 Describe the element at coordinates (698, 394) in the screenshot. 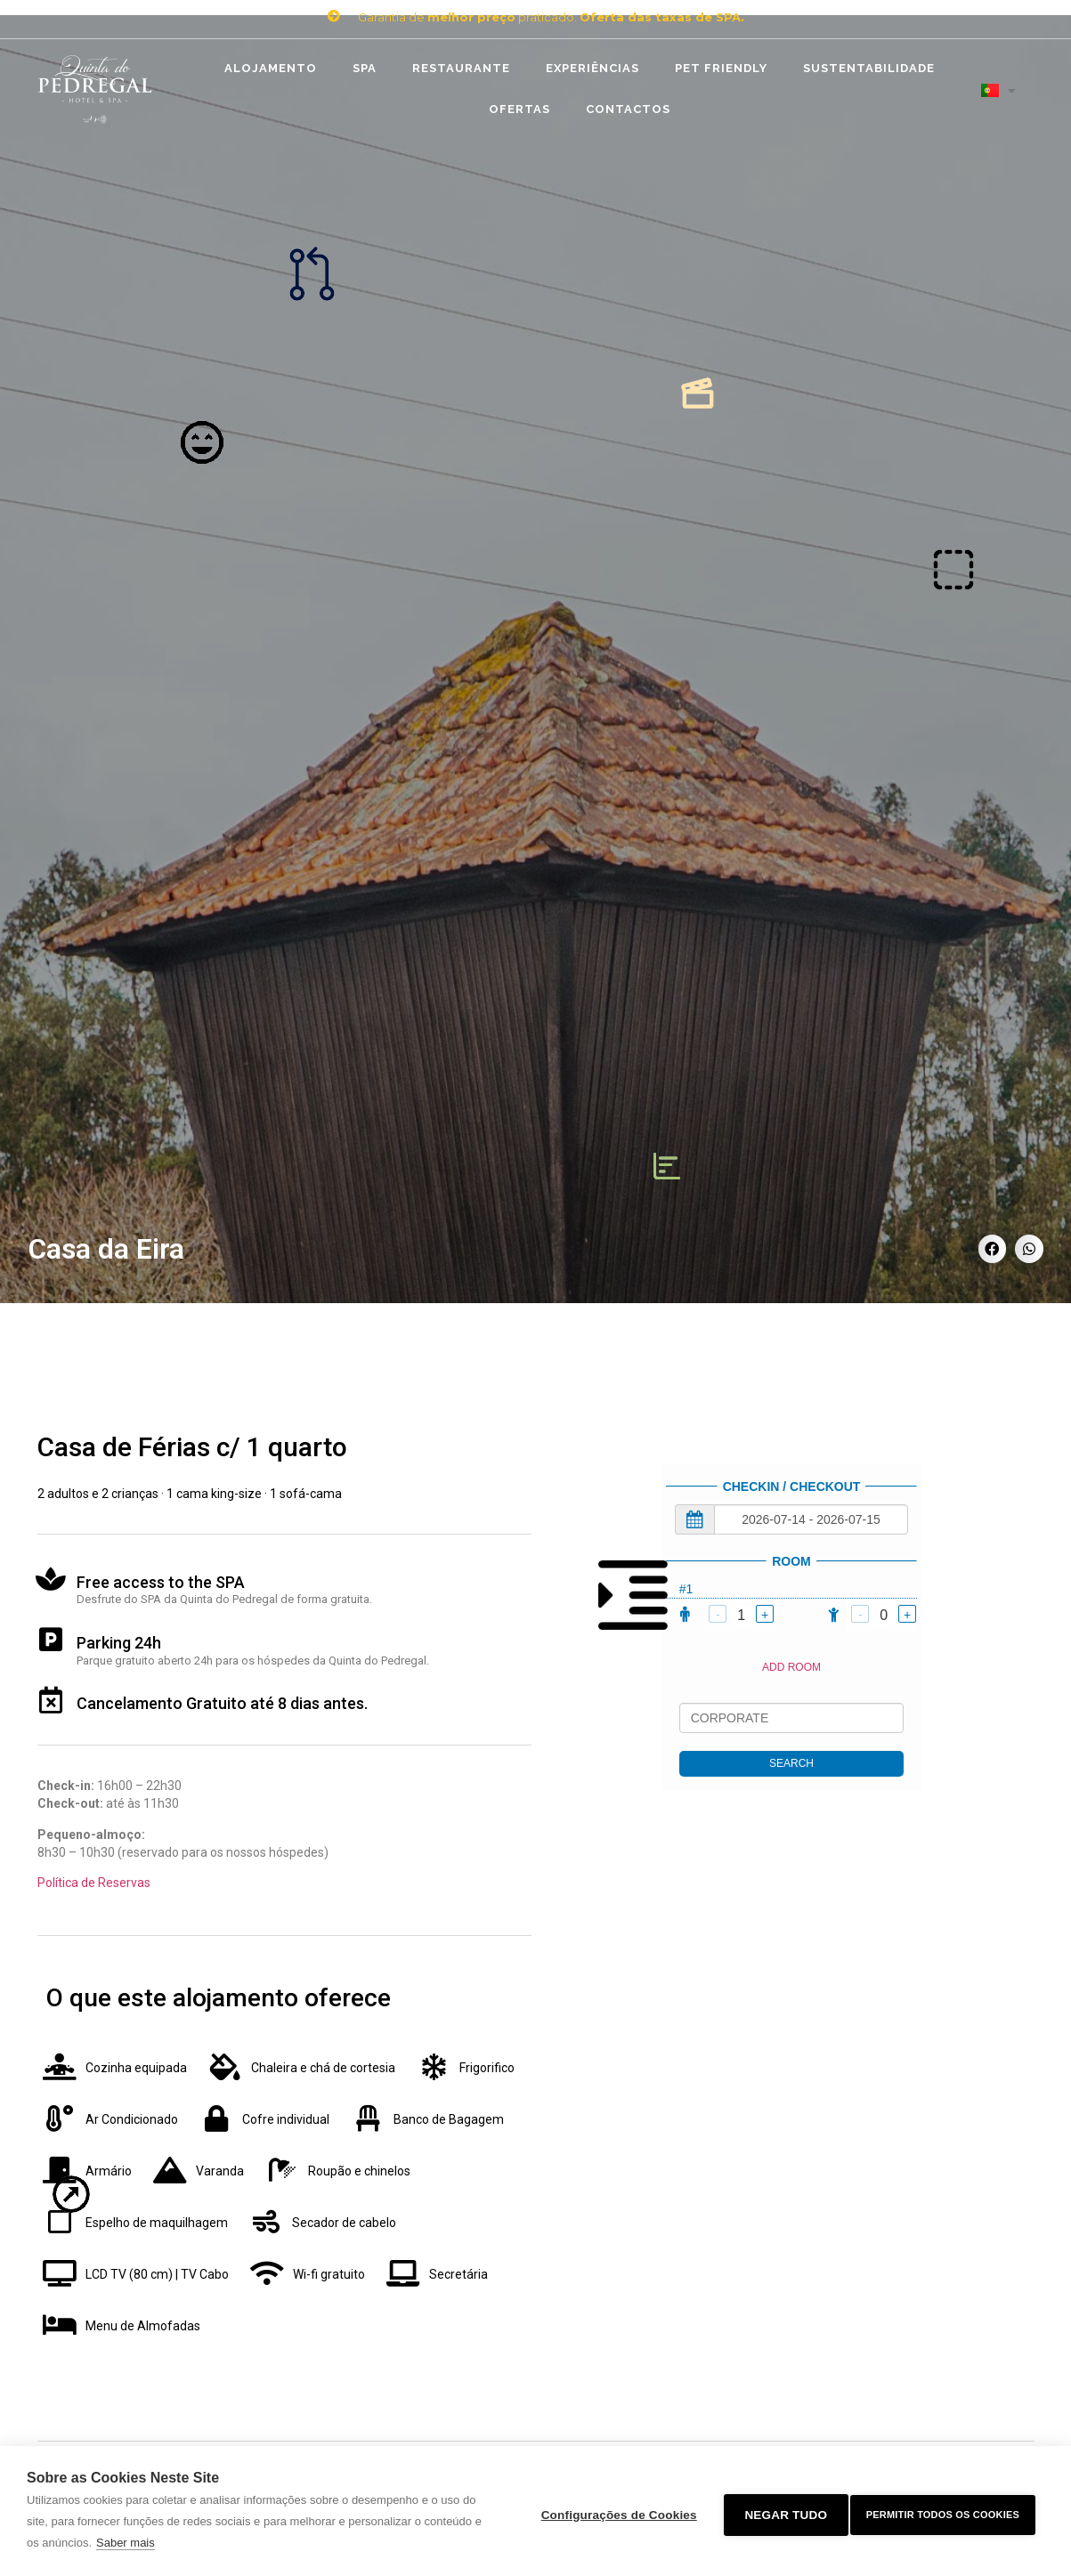

I see `access video or movie content` at that location.